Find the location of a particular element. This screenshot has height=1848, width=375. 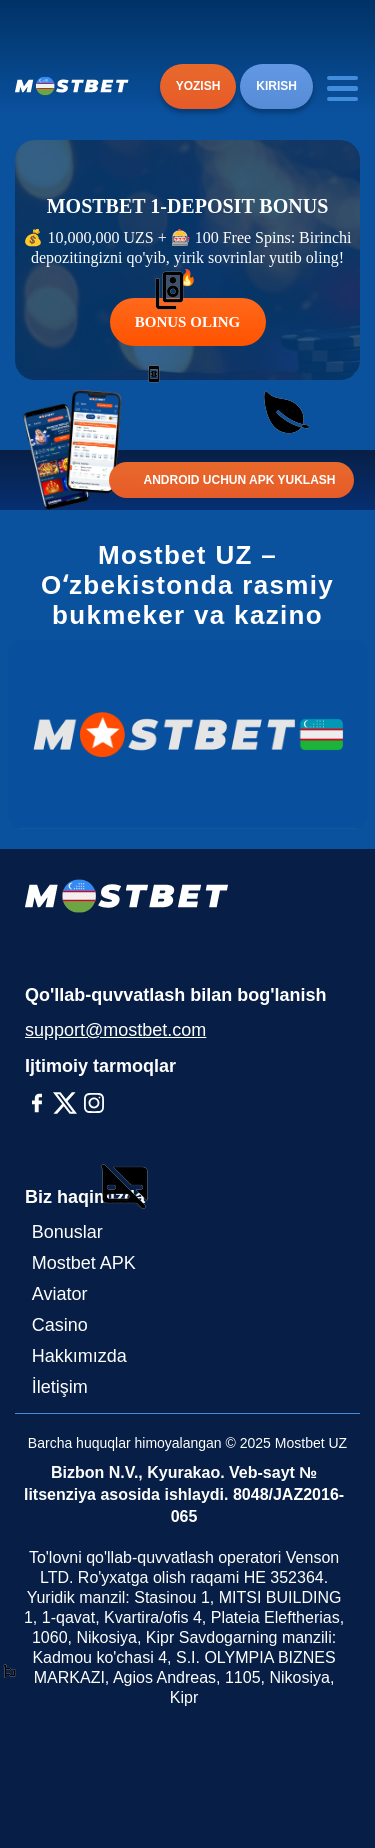

book or reserve tickets online is located at coordinates (154, 374).